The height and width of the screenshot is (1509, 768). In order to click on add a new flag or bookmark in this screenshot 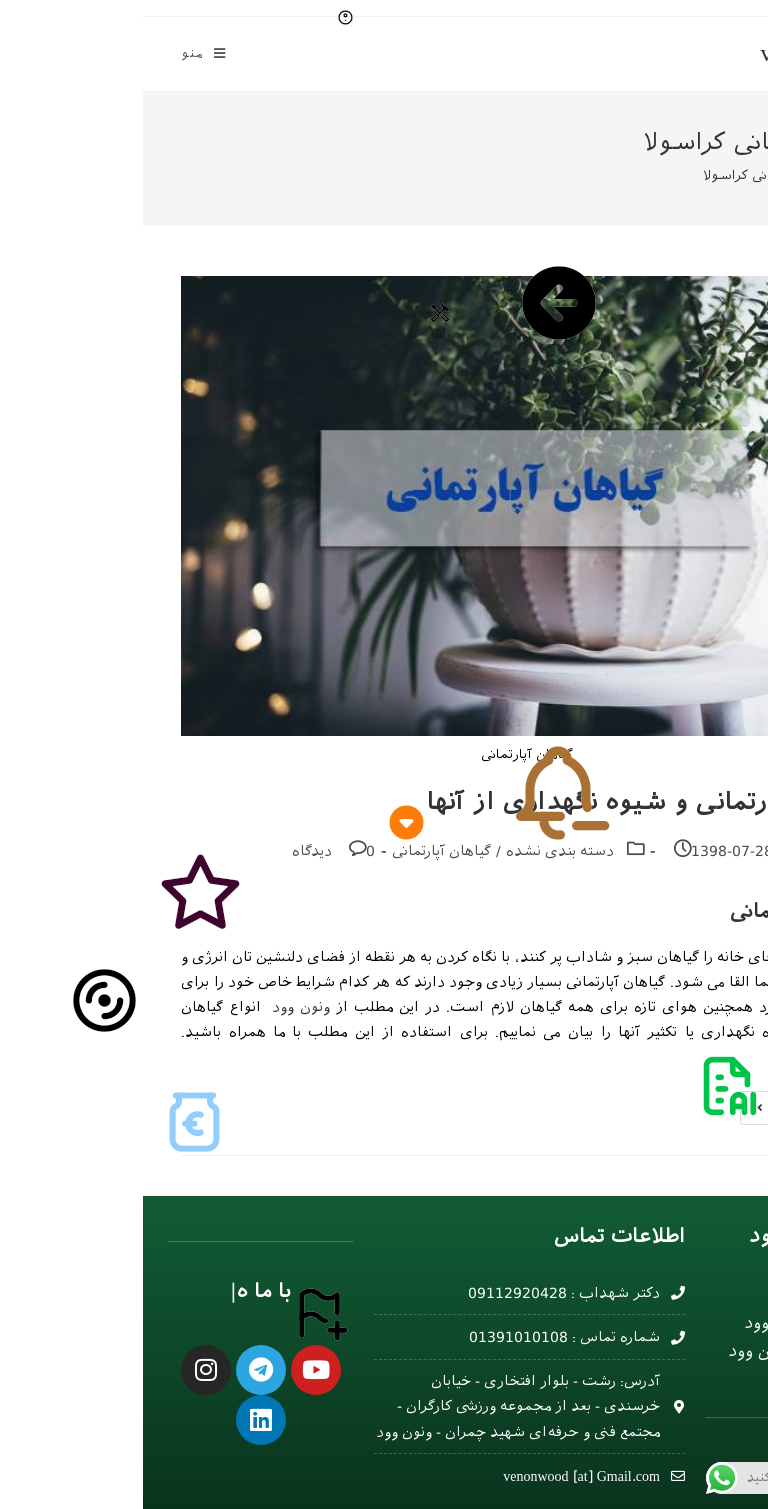, I will do `click(319, 1312)`.